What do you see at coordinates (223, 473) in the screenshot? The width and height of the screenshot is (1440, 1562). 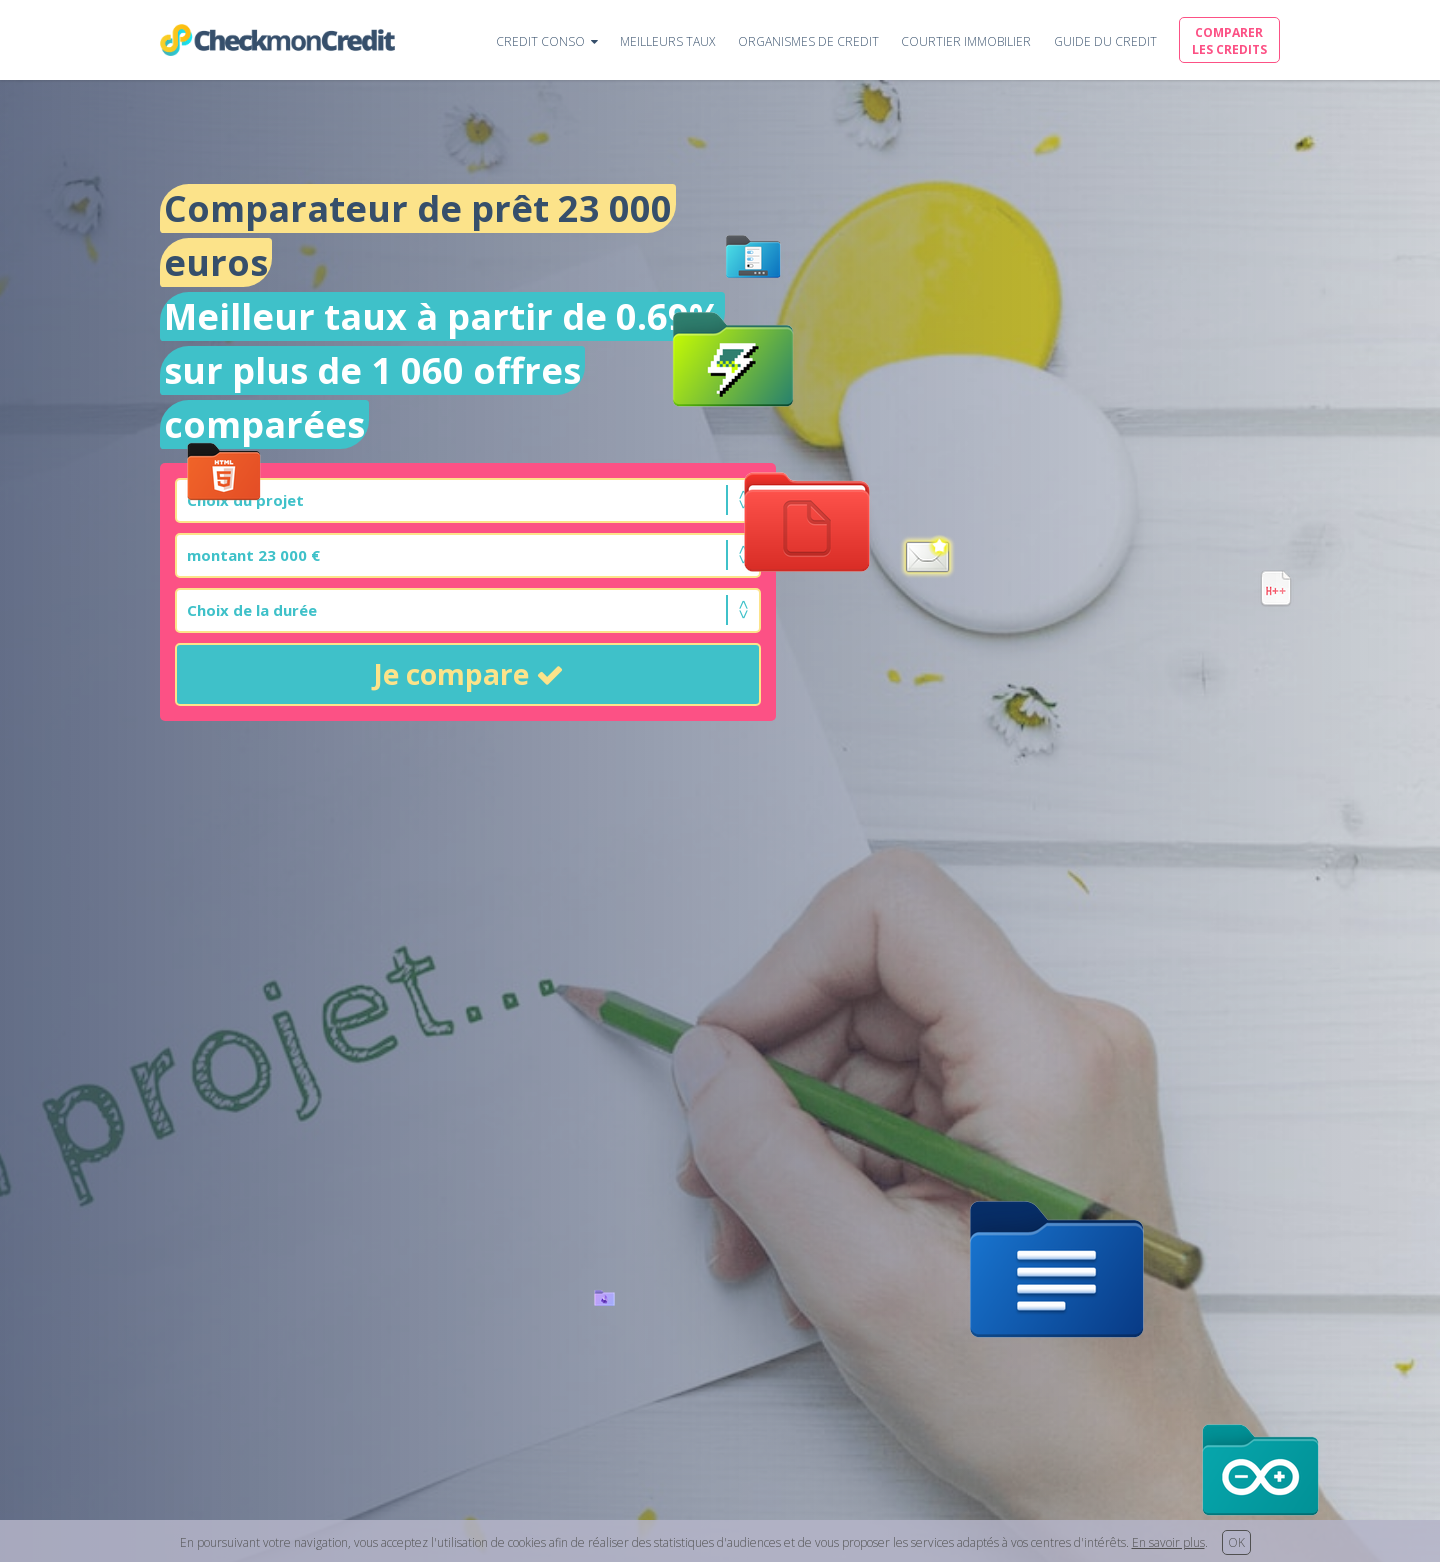 I see `folder containing HTML files` at bounding box center [223, 473].